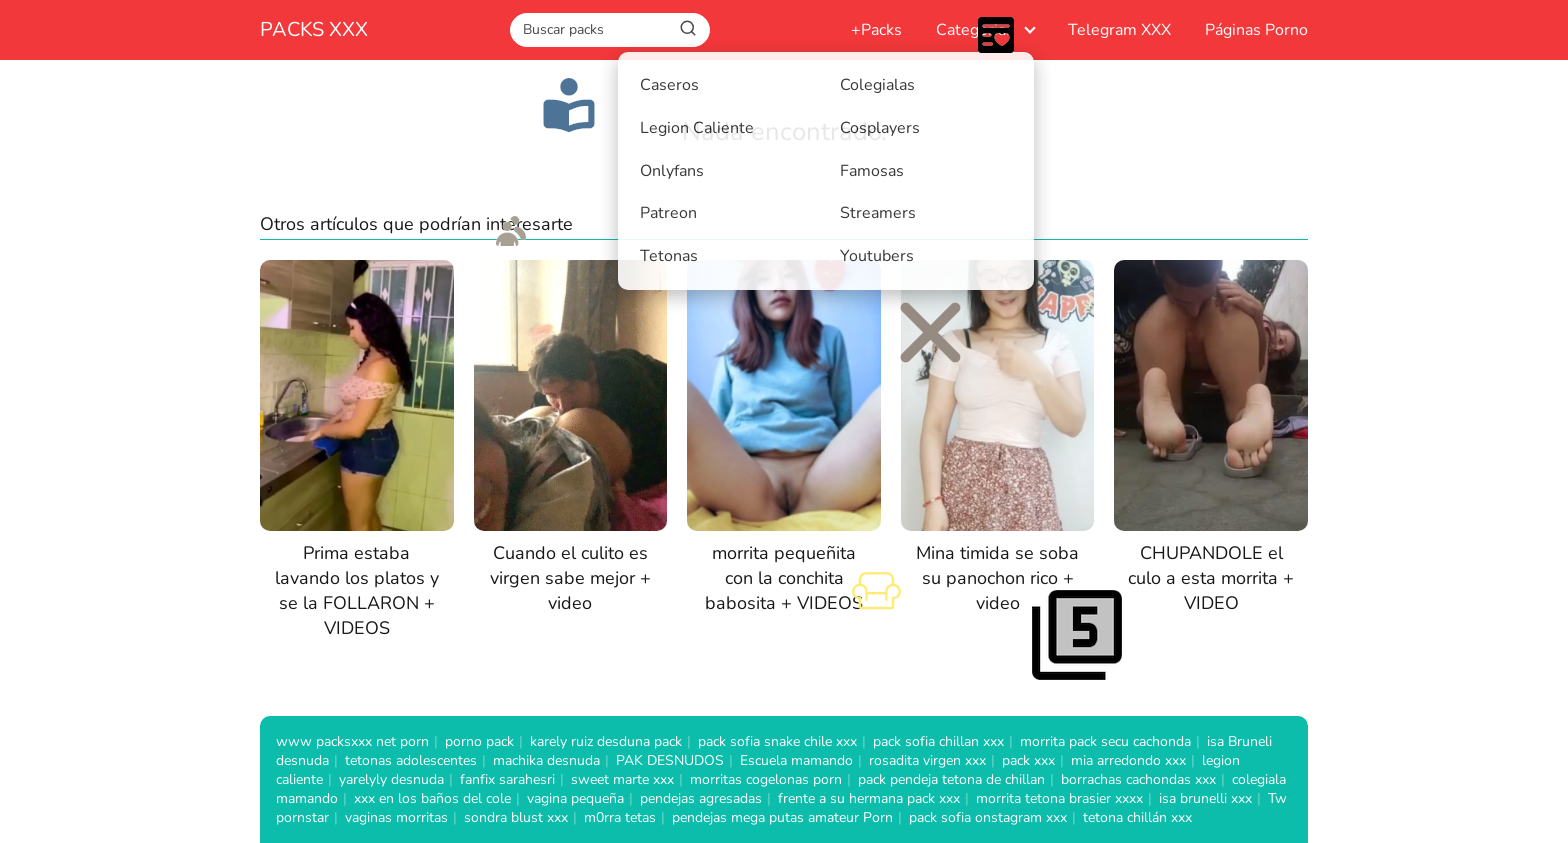 The image size is (1568, 843). I want to click on filter or view 5 items, so click(1077, 635).